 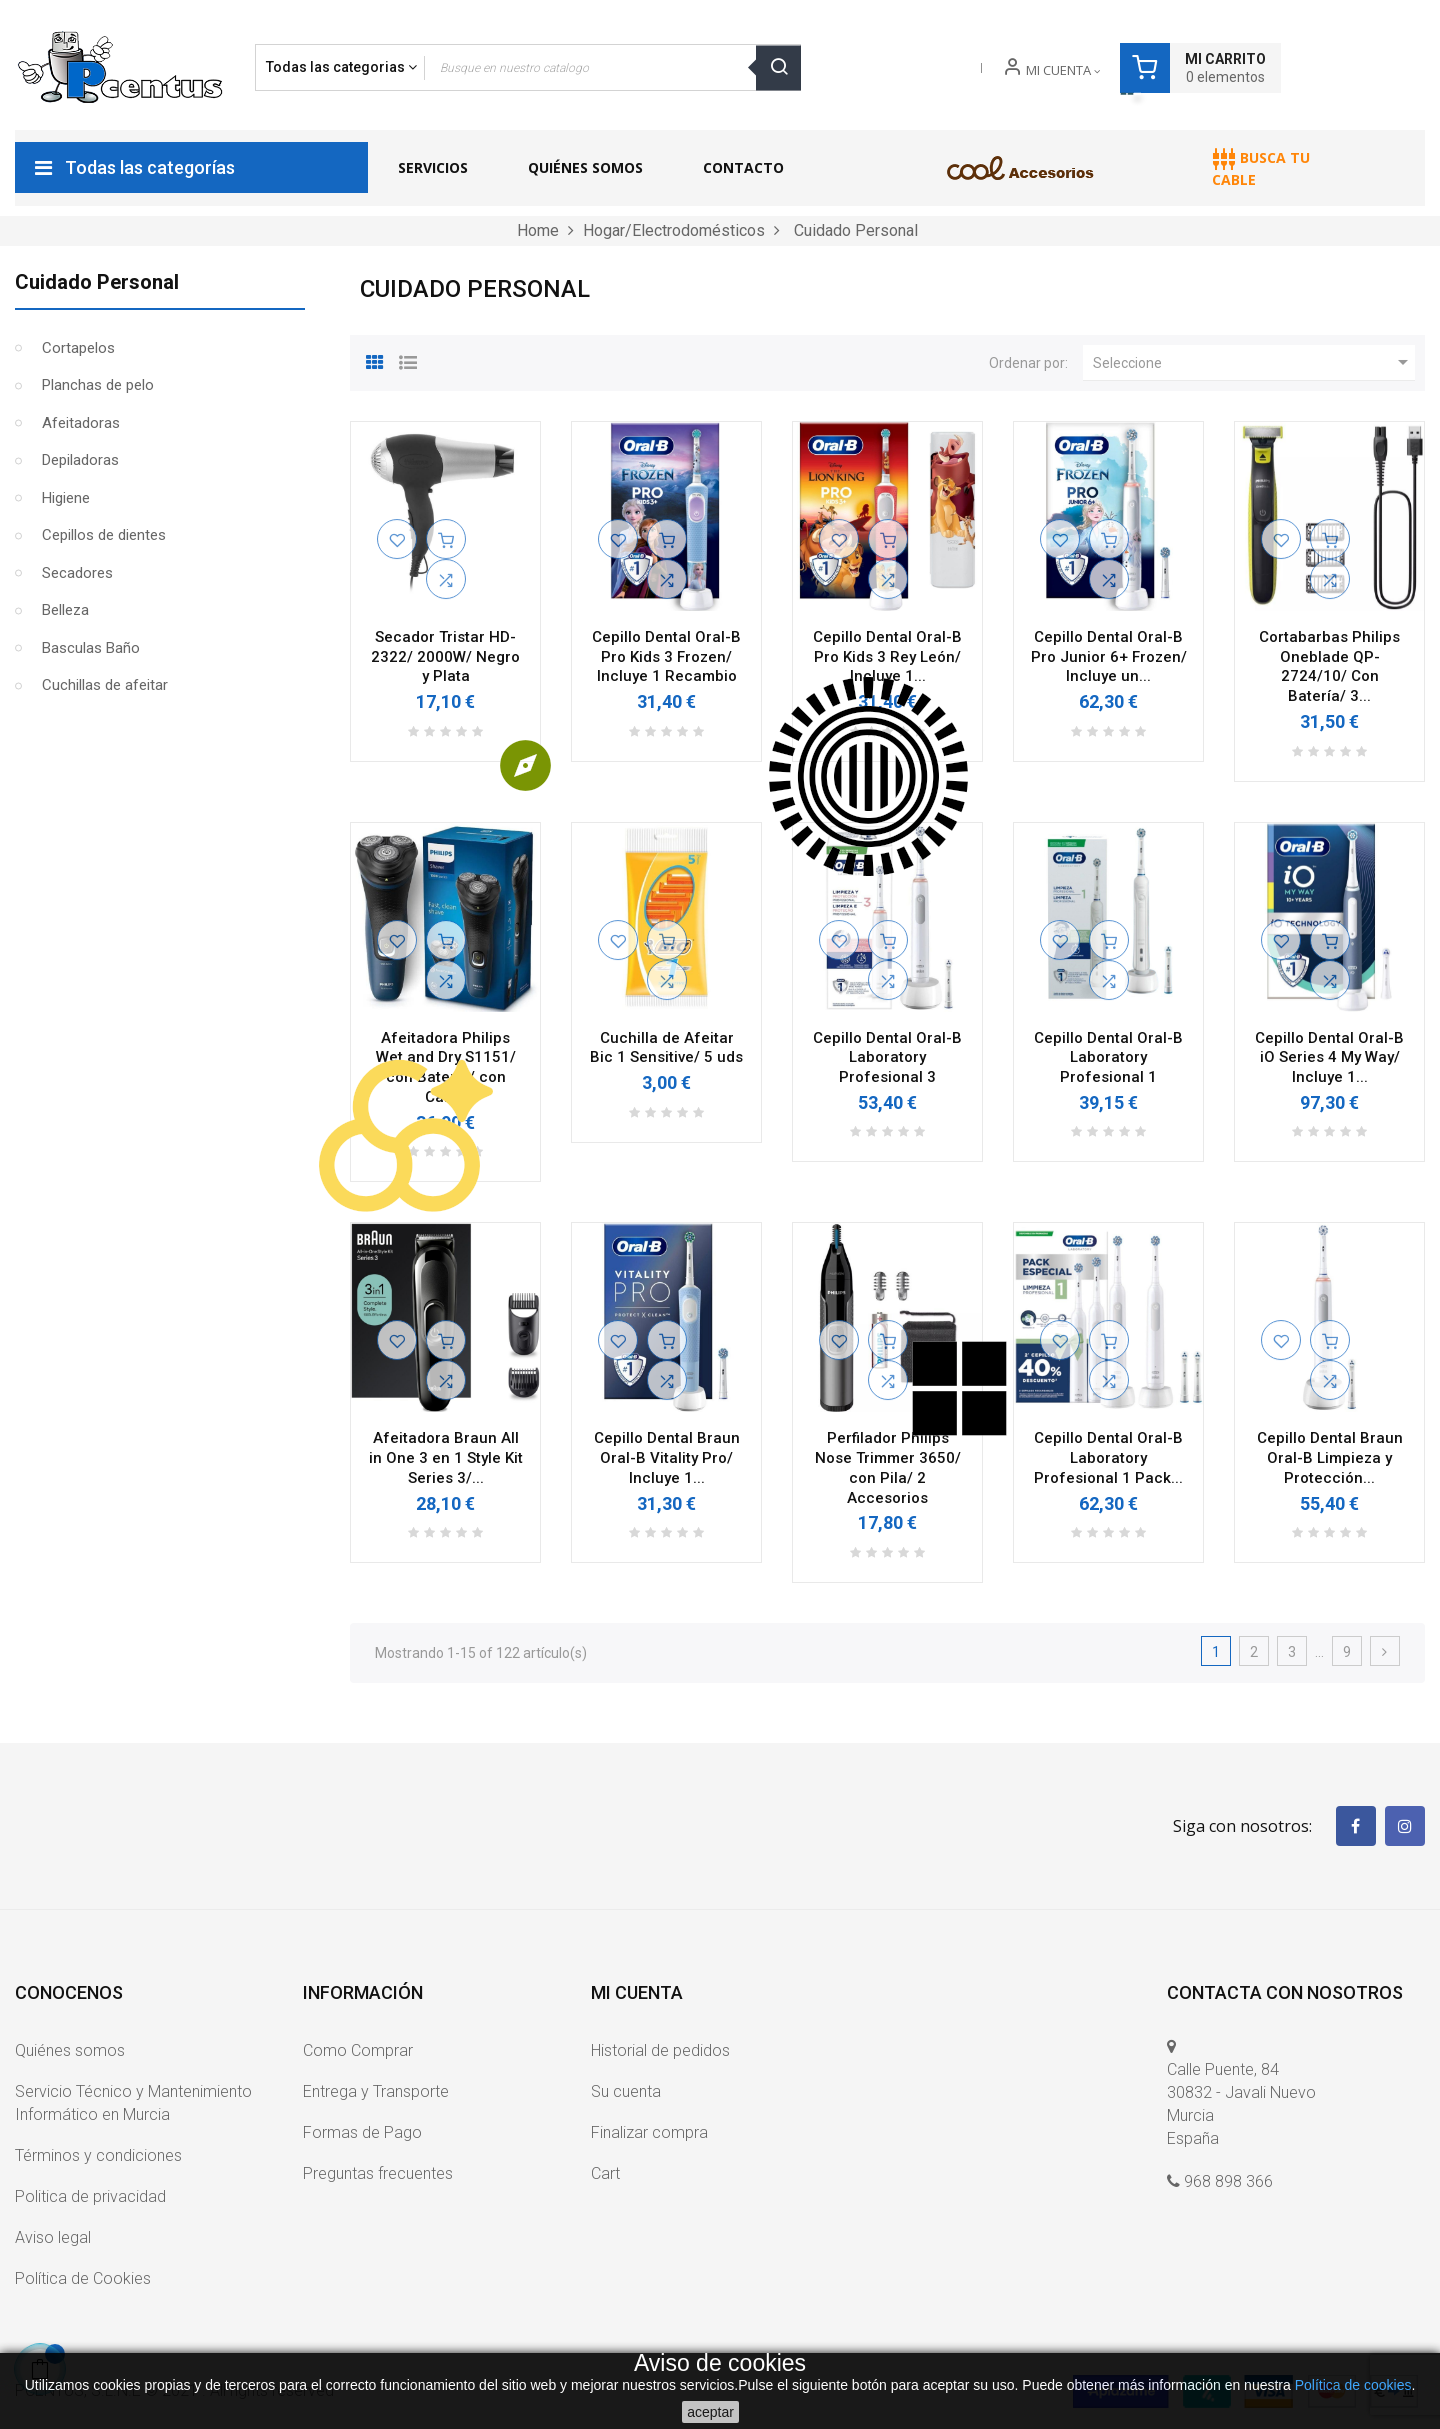 What do you see at coordinates (959, 1388) in the screenshot?
I see `sign in with microsoft account` at bounding box center [959, 1388].